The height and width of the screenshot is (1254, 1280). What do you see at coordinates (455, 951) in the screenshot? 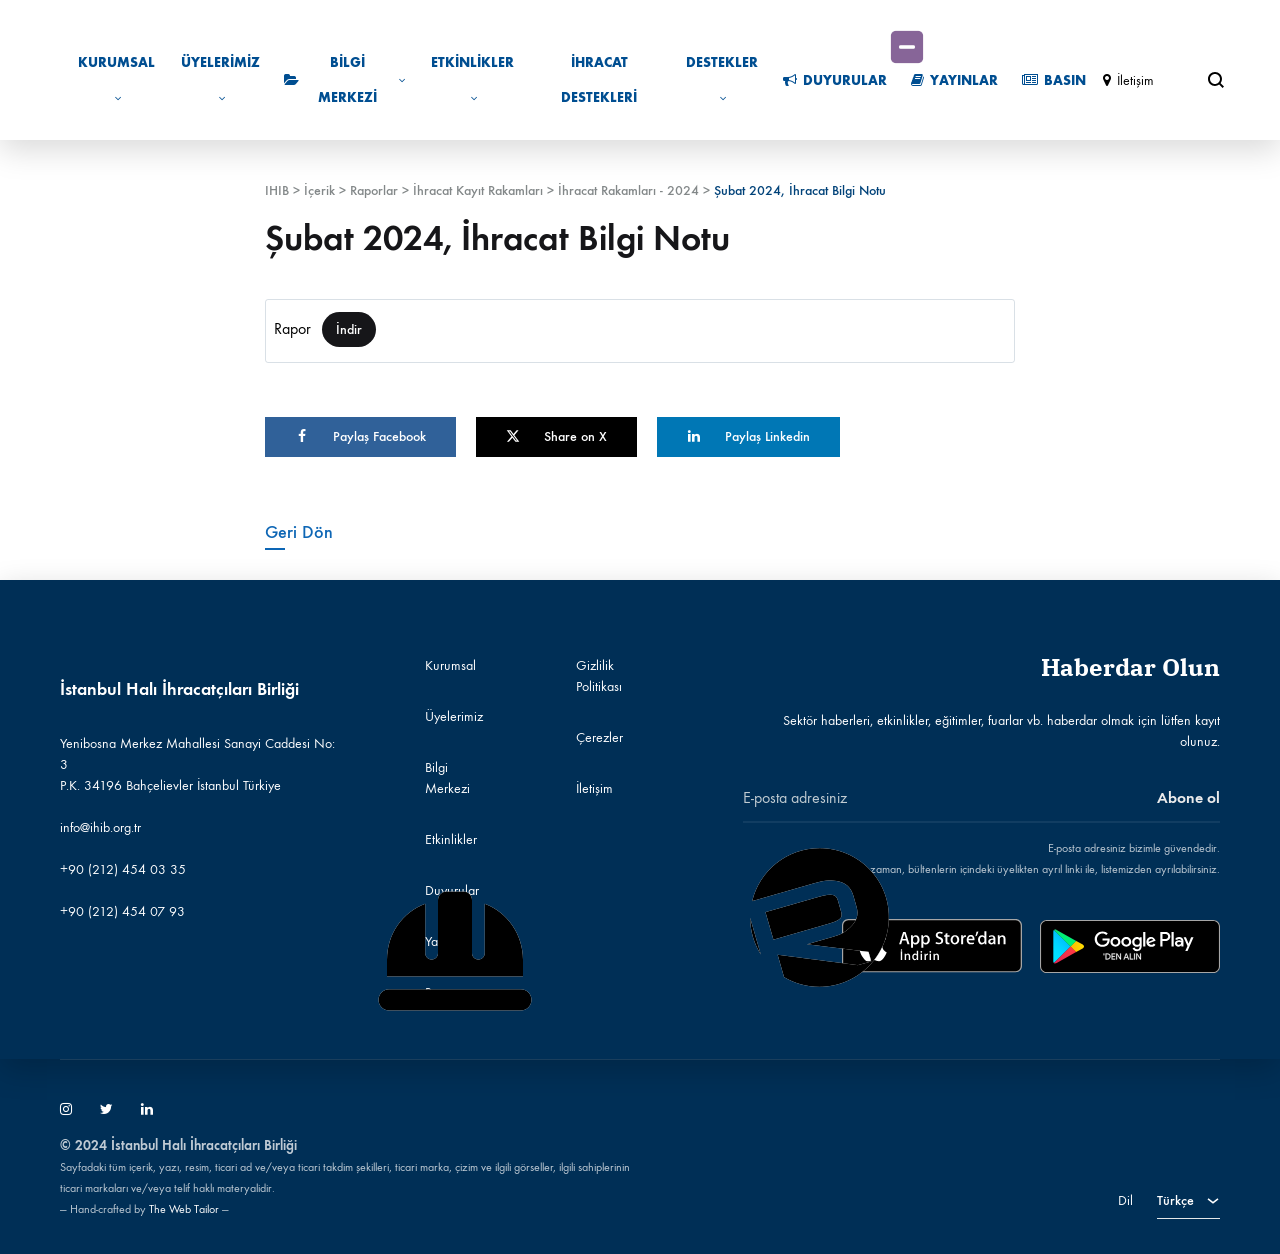
I see `view construction or work zone information` at bounding box center [455, 951].